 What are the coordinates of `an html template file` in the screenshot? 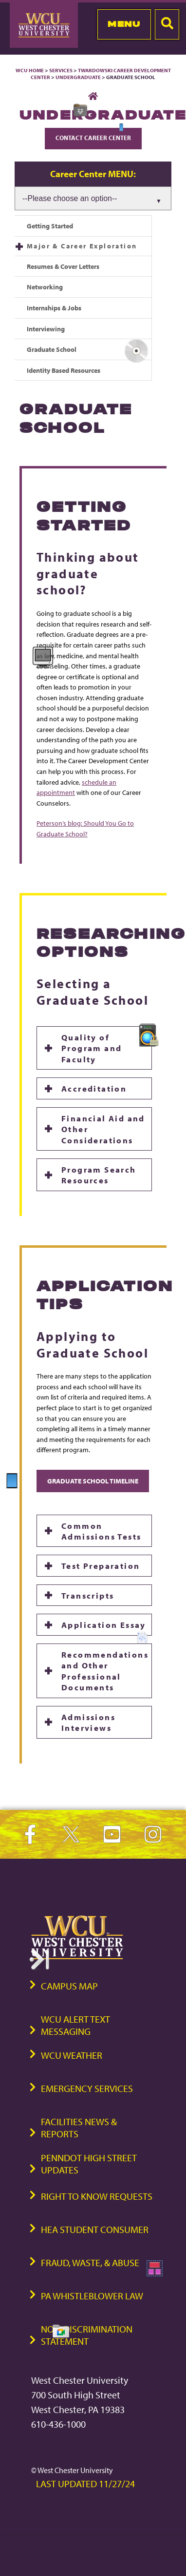 It's located at (142, 1638).